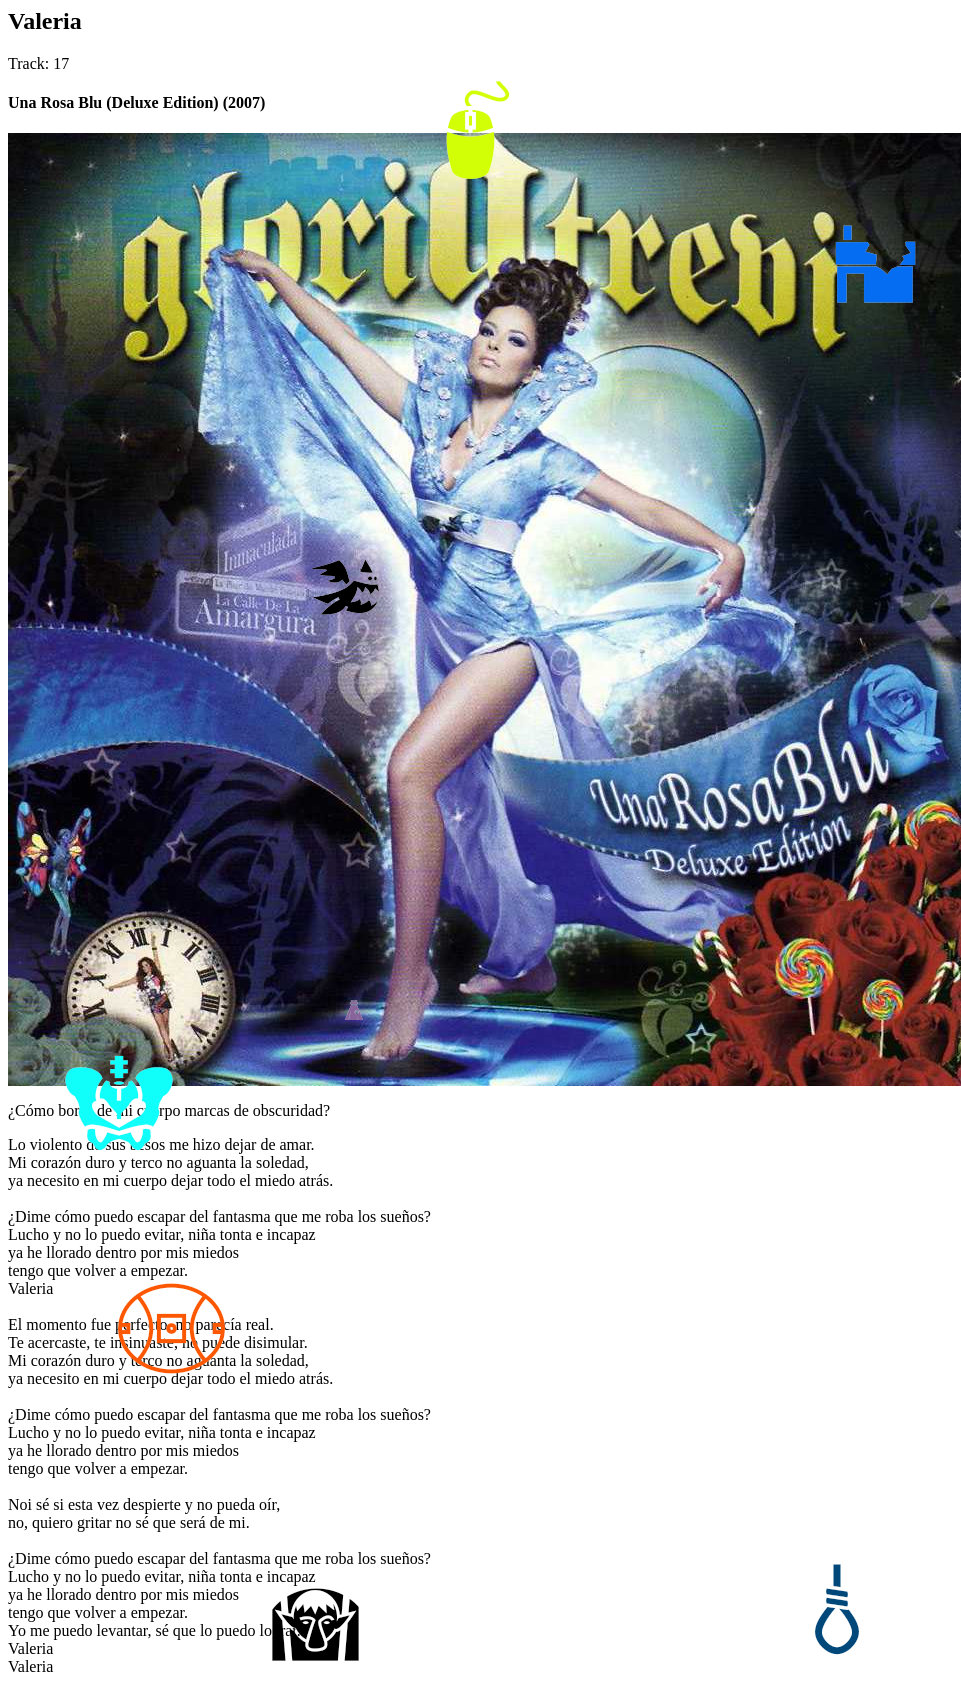 The image size is (961, 1692). I want to click on access bowling alley locations or games, so click(354, 1010).